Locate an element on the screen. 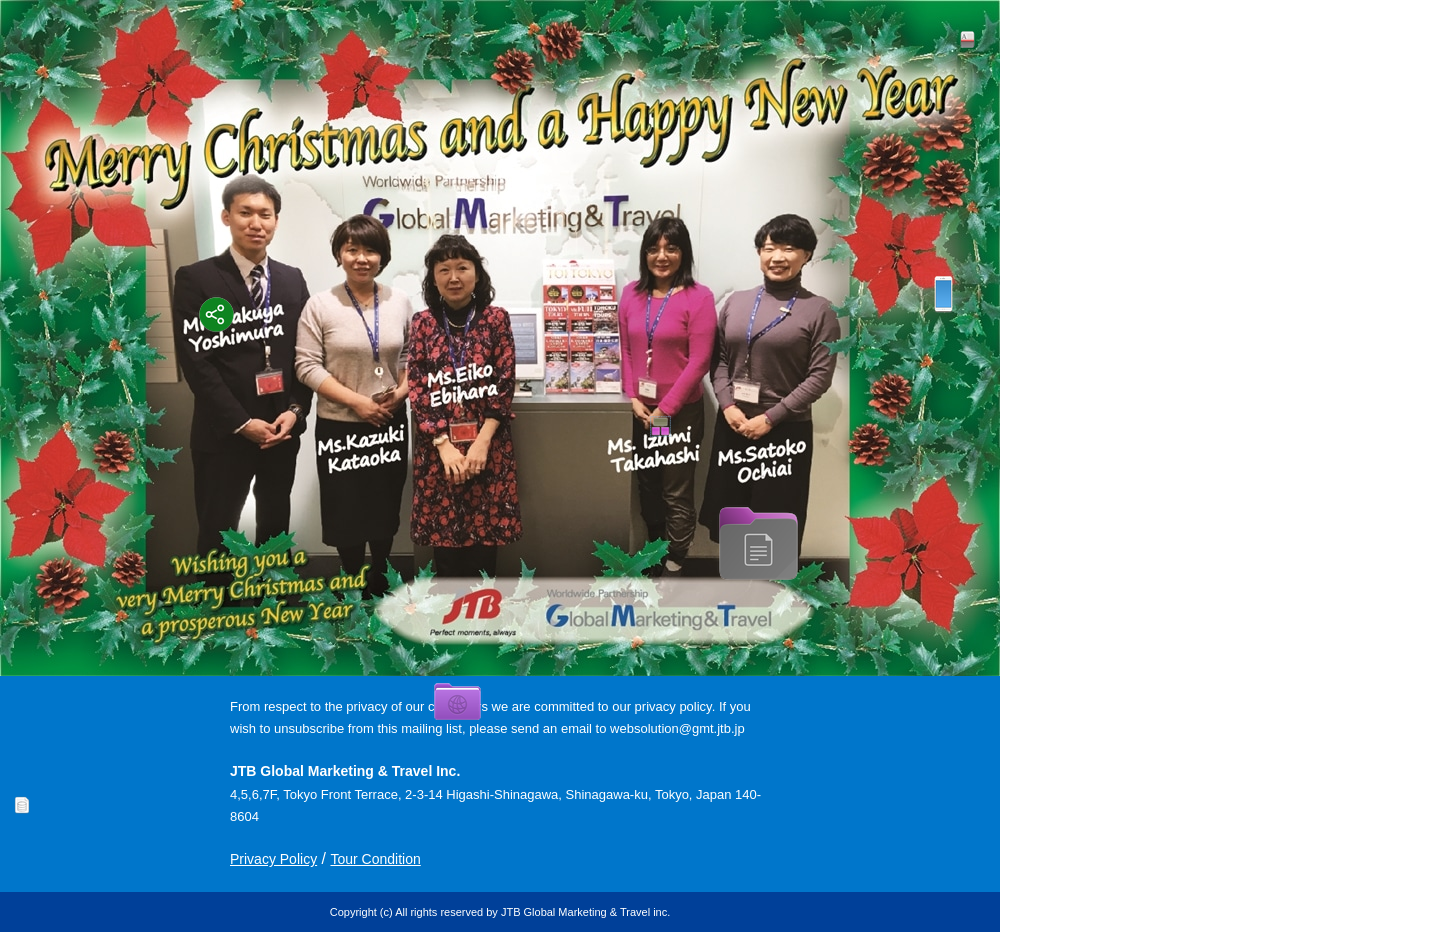  iPhone 7 Plus device connected is located at coordinates (943, 294).